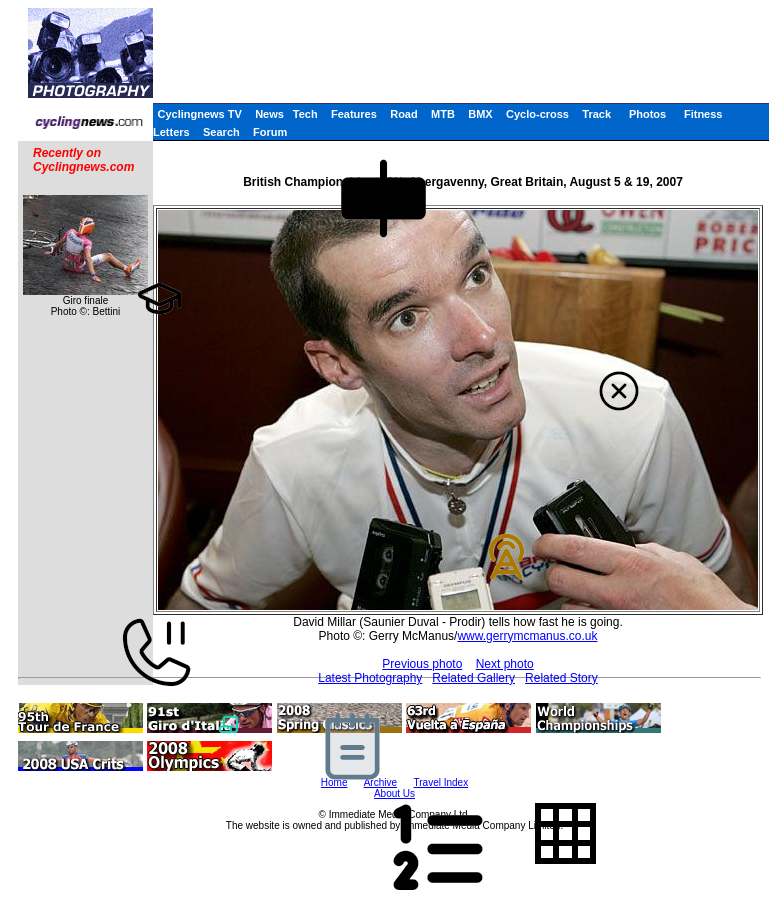  What do you see at coordinates (228, 724) in the screenshot?
I see `view or edit scripts` at bounding box center [228, 724].